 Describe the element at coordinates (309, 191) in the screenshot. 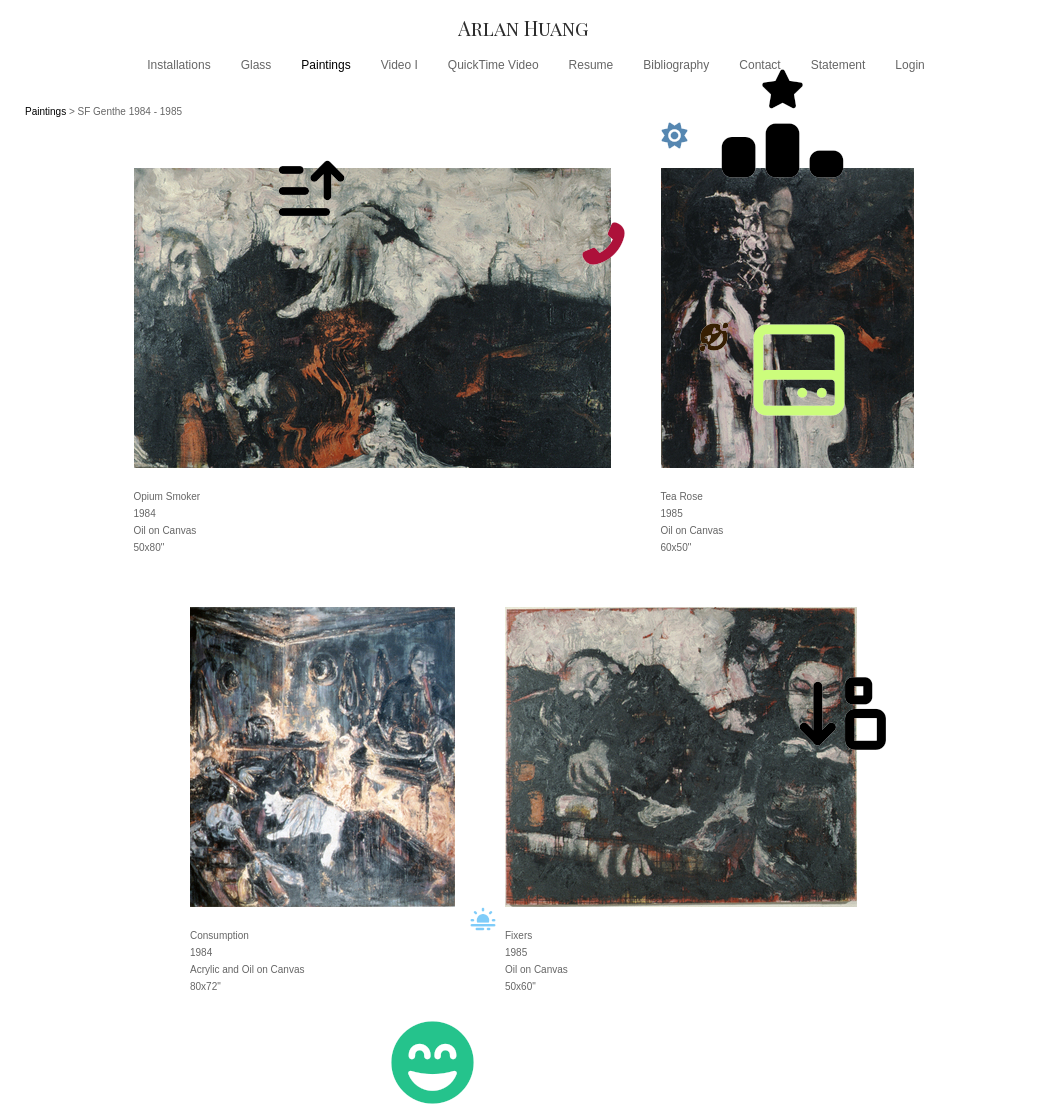

I see `sort items in descending order` at that location.